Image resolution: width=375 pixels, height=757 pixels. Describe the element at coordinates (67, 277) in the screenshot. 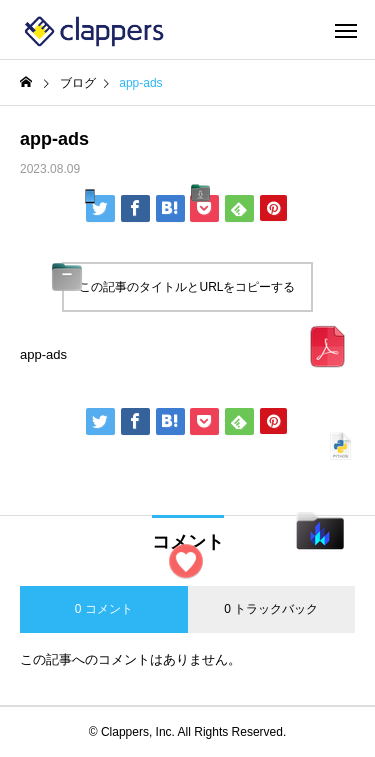

I see `open the file manager application` at that location.